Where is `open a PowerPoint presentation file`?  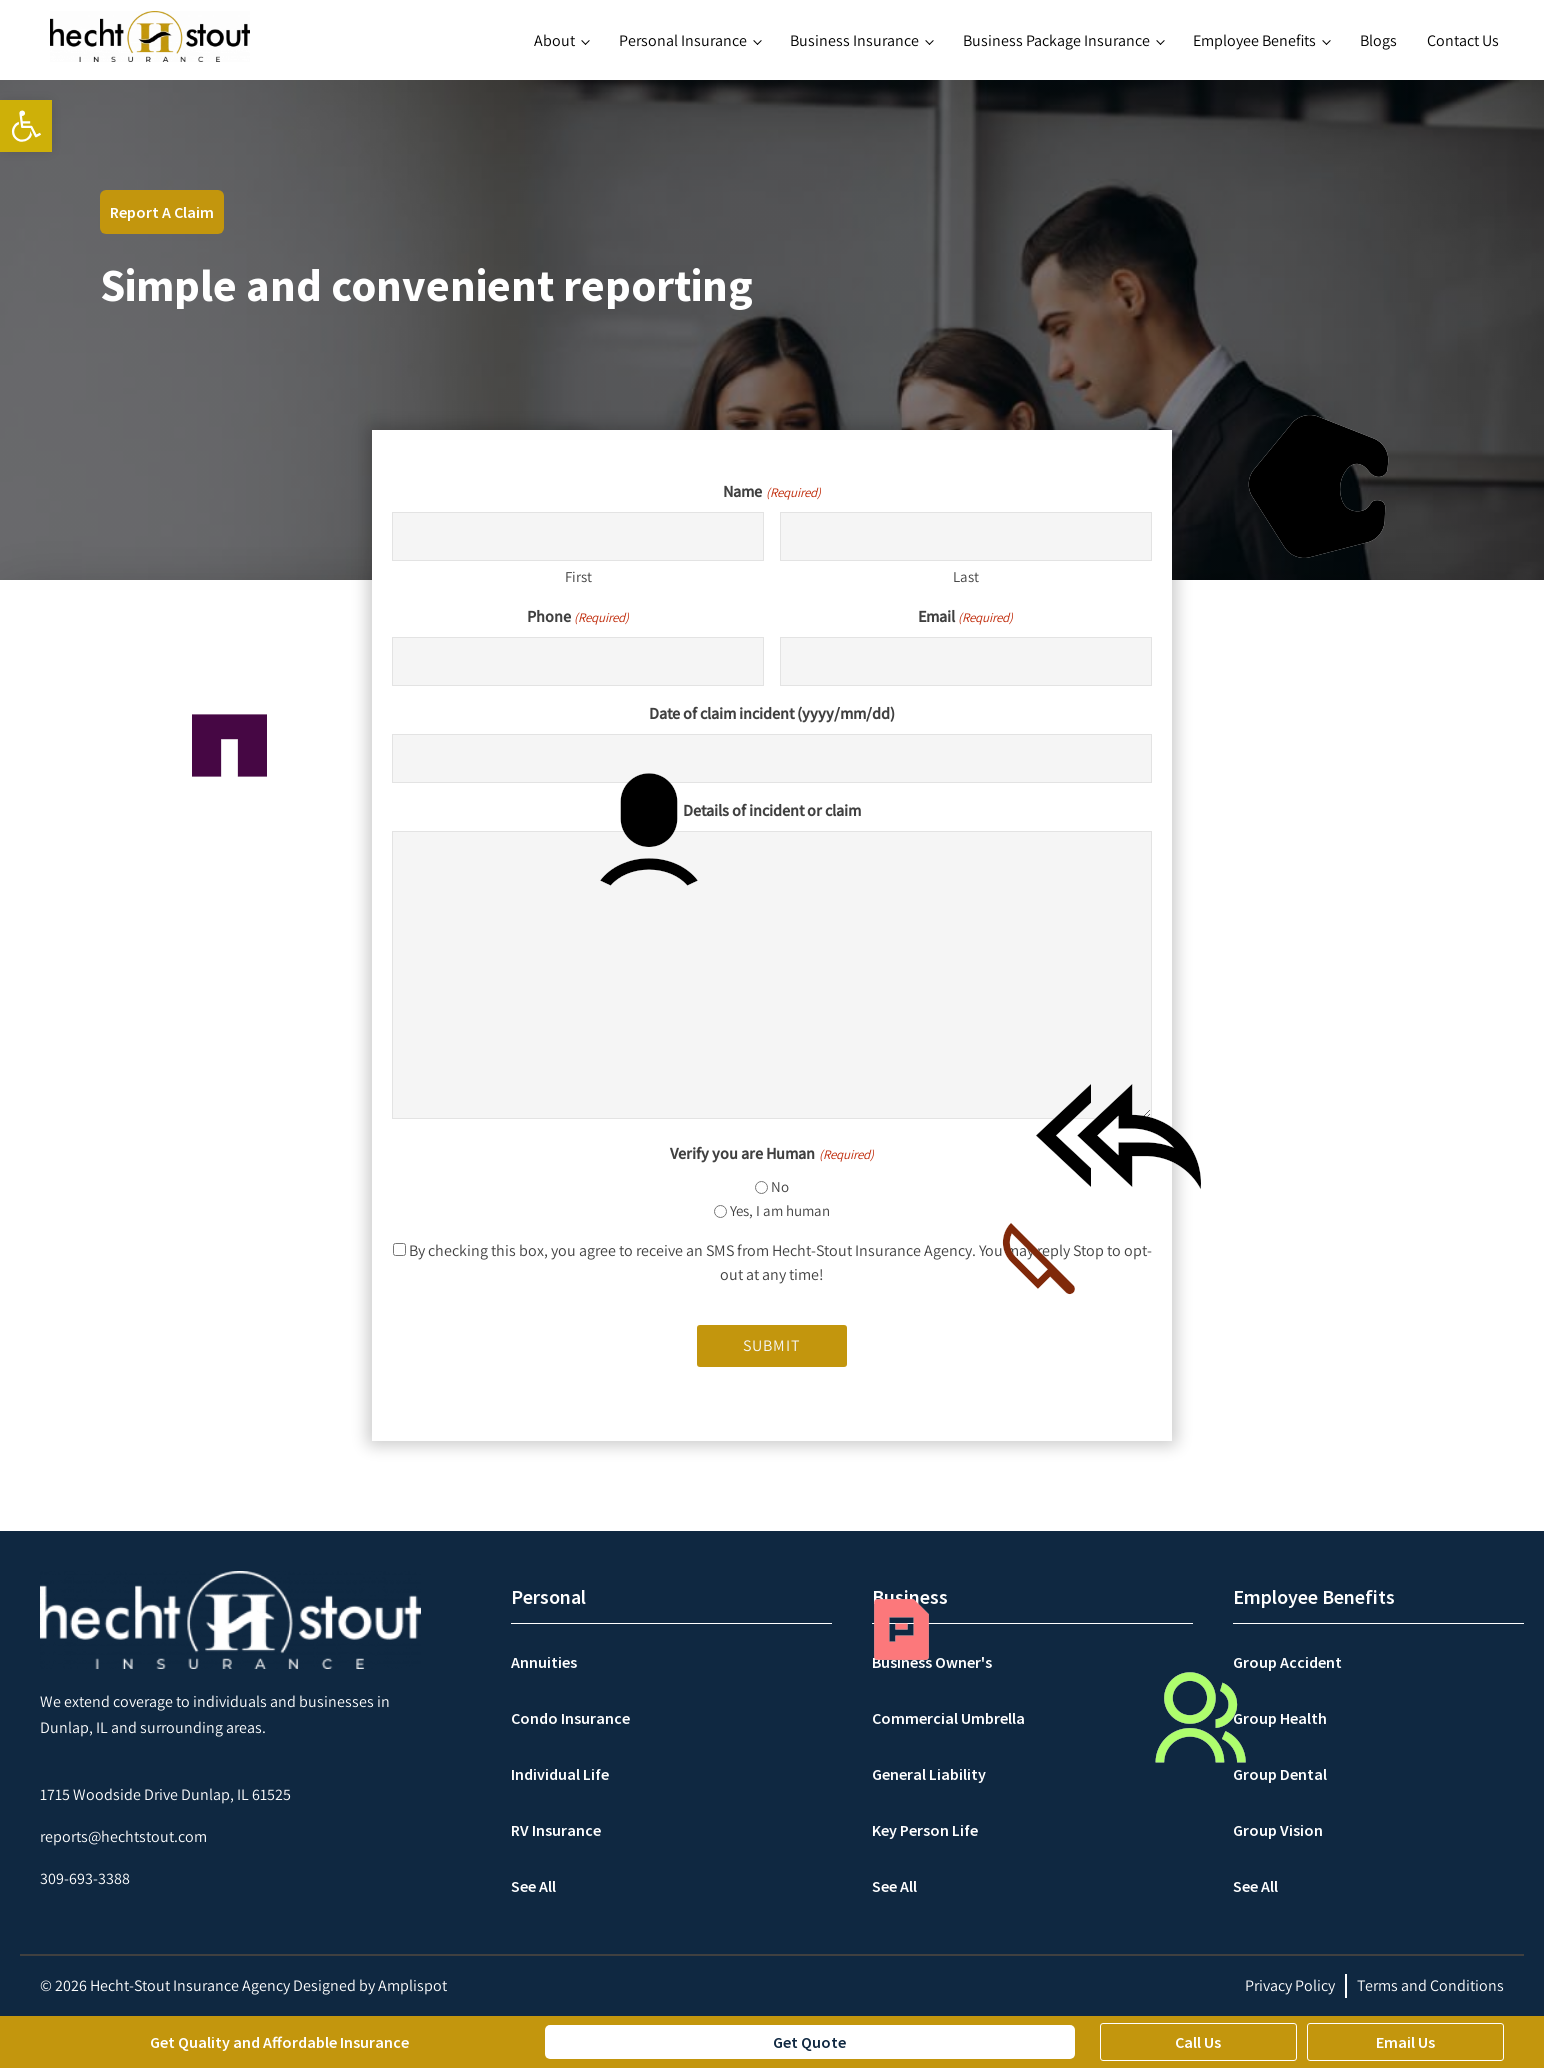
open a PowerPoint presentation file is located at coordinates (901, 1629).